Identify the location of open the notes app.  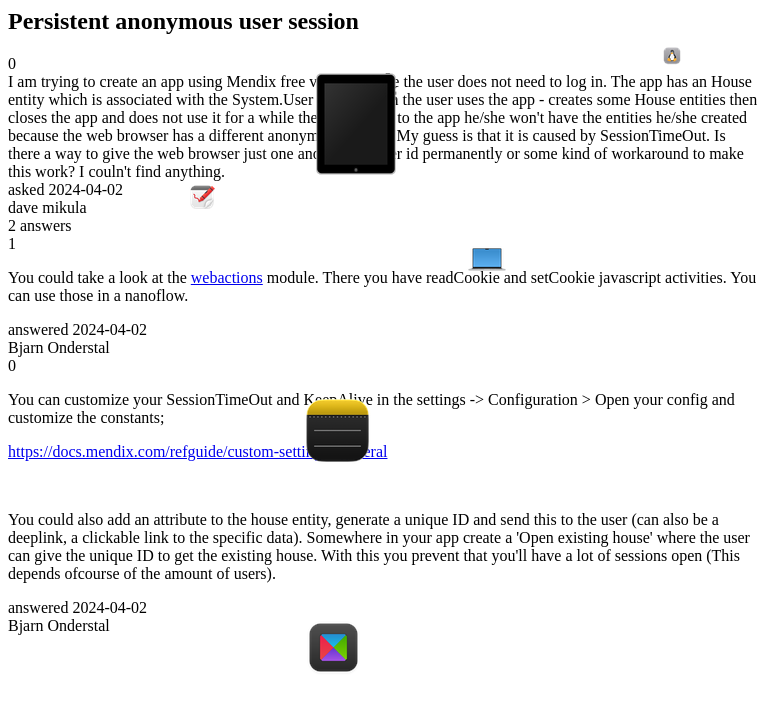
(337, 430).